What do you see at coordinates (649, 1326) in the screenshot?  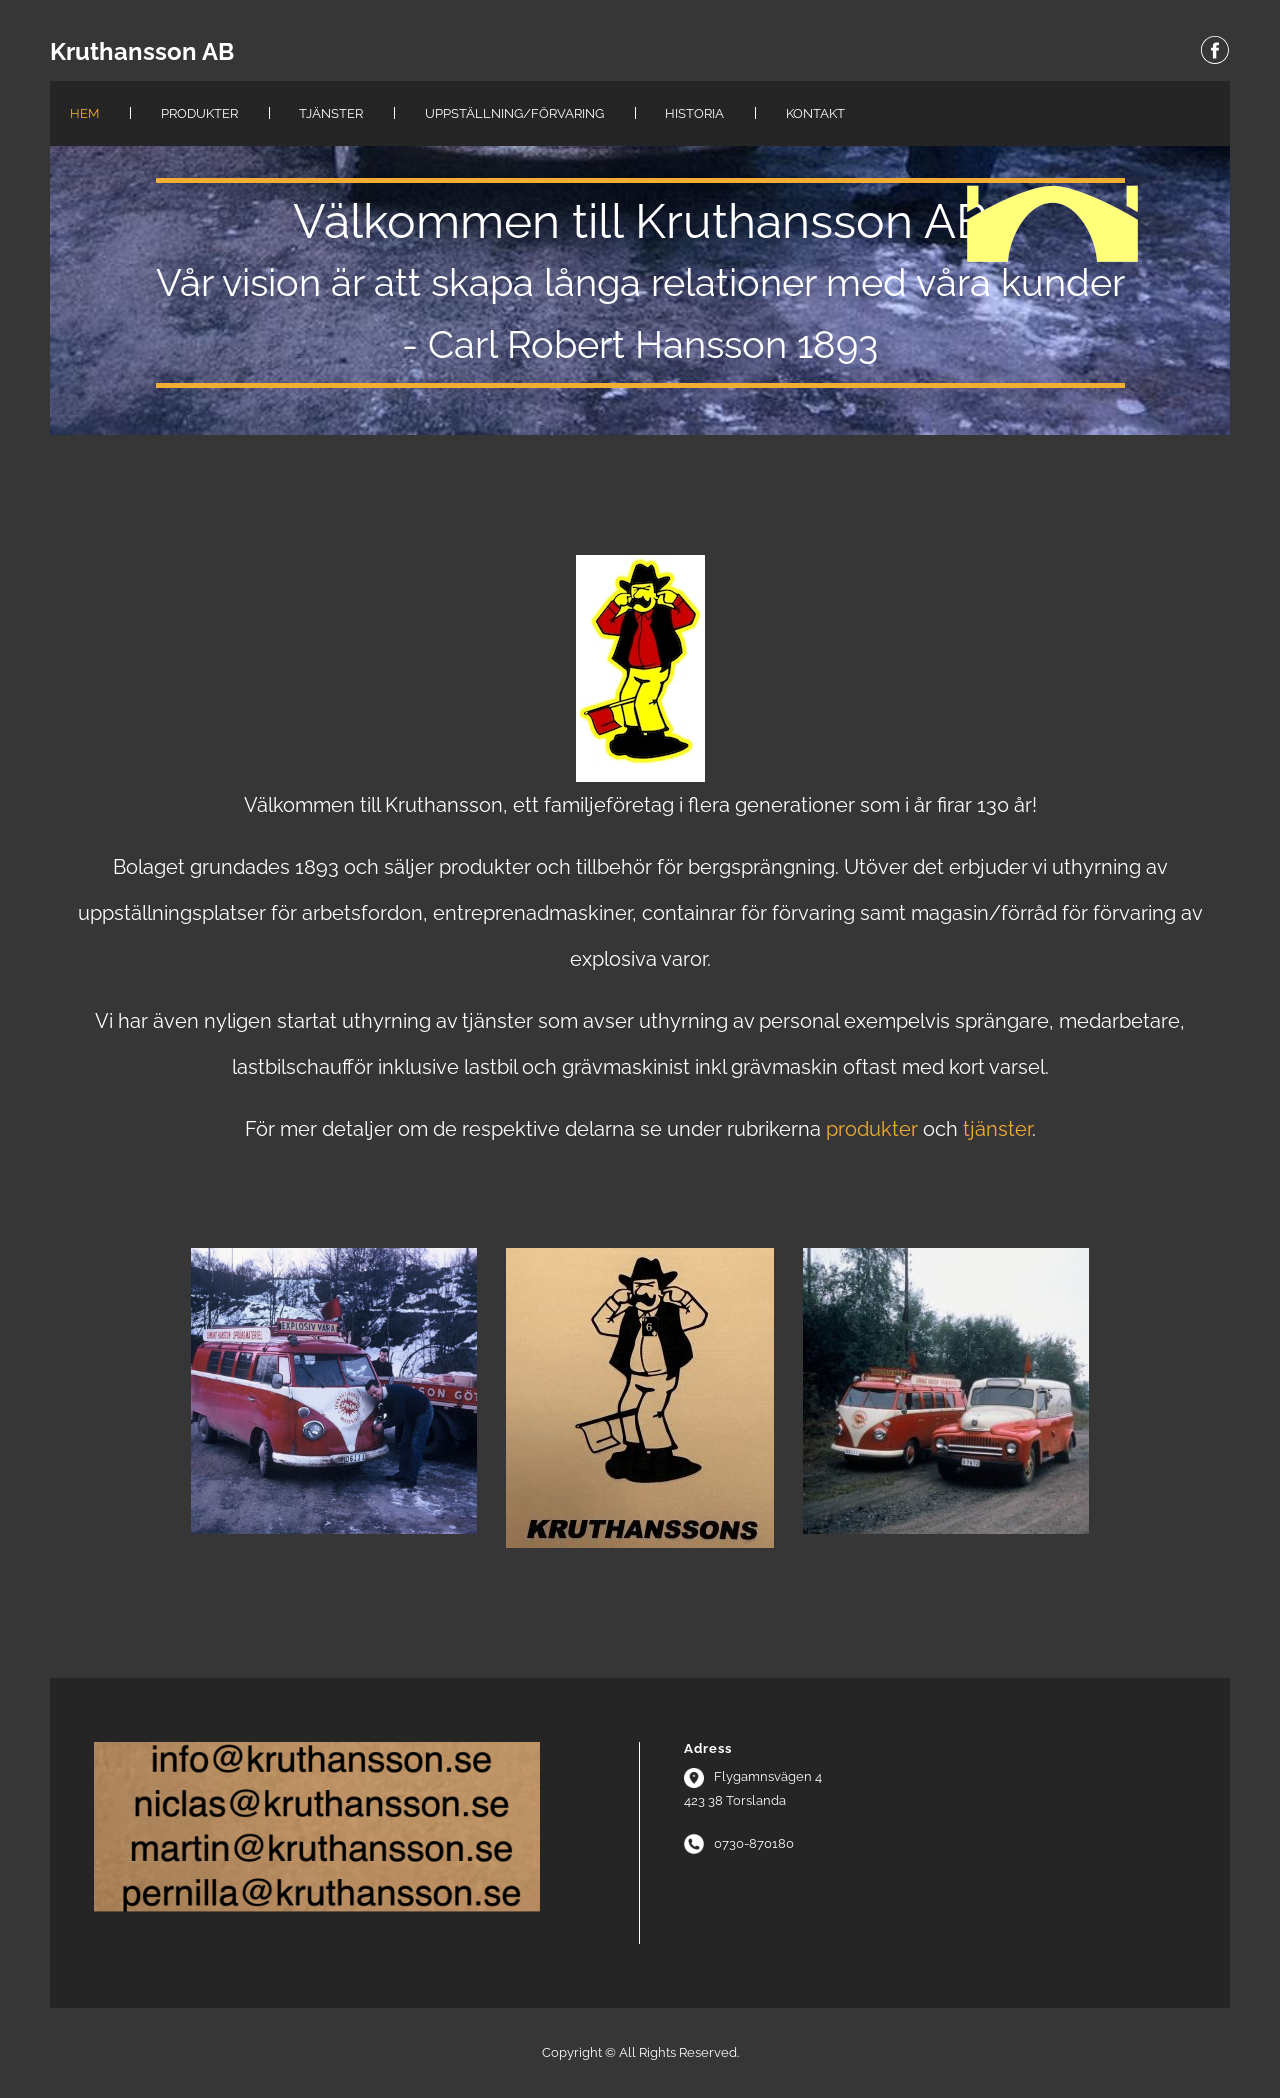 I see `six of spades playing card` at bounding box center [649, 1326].